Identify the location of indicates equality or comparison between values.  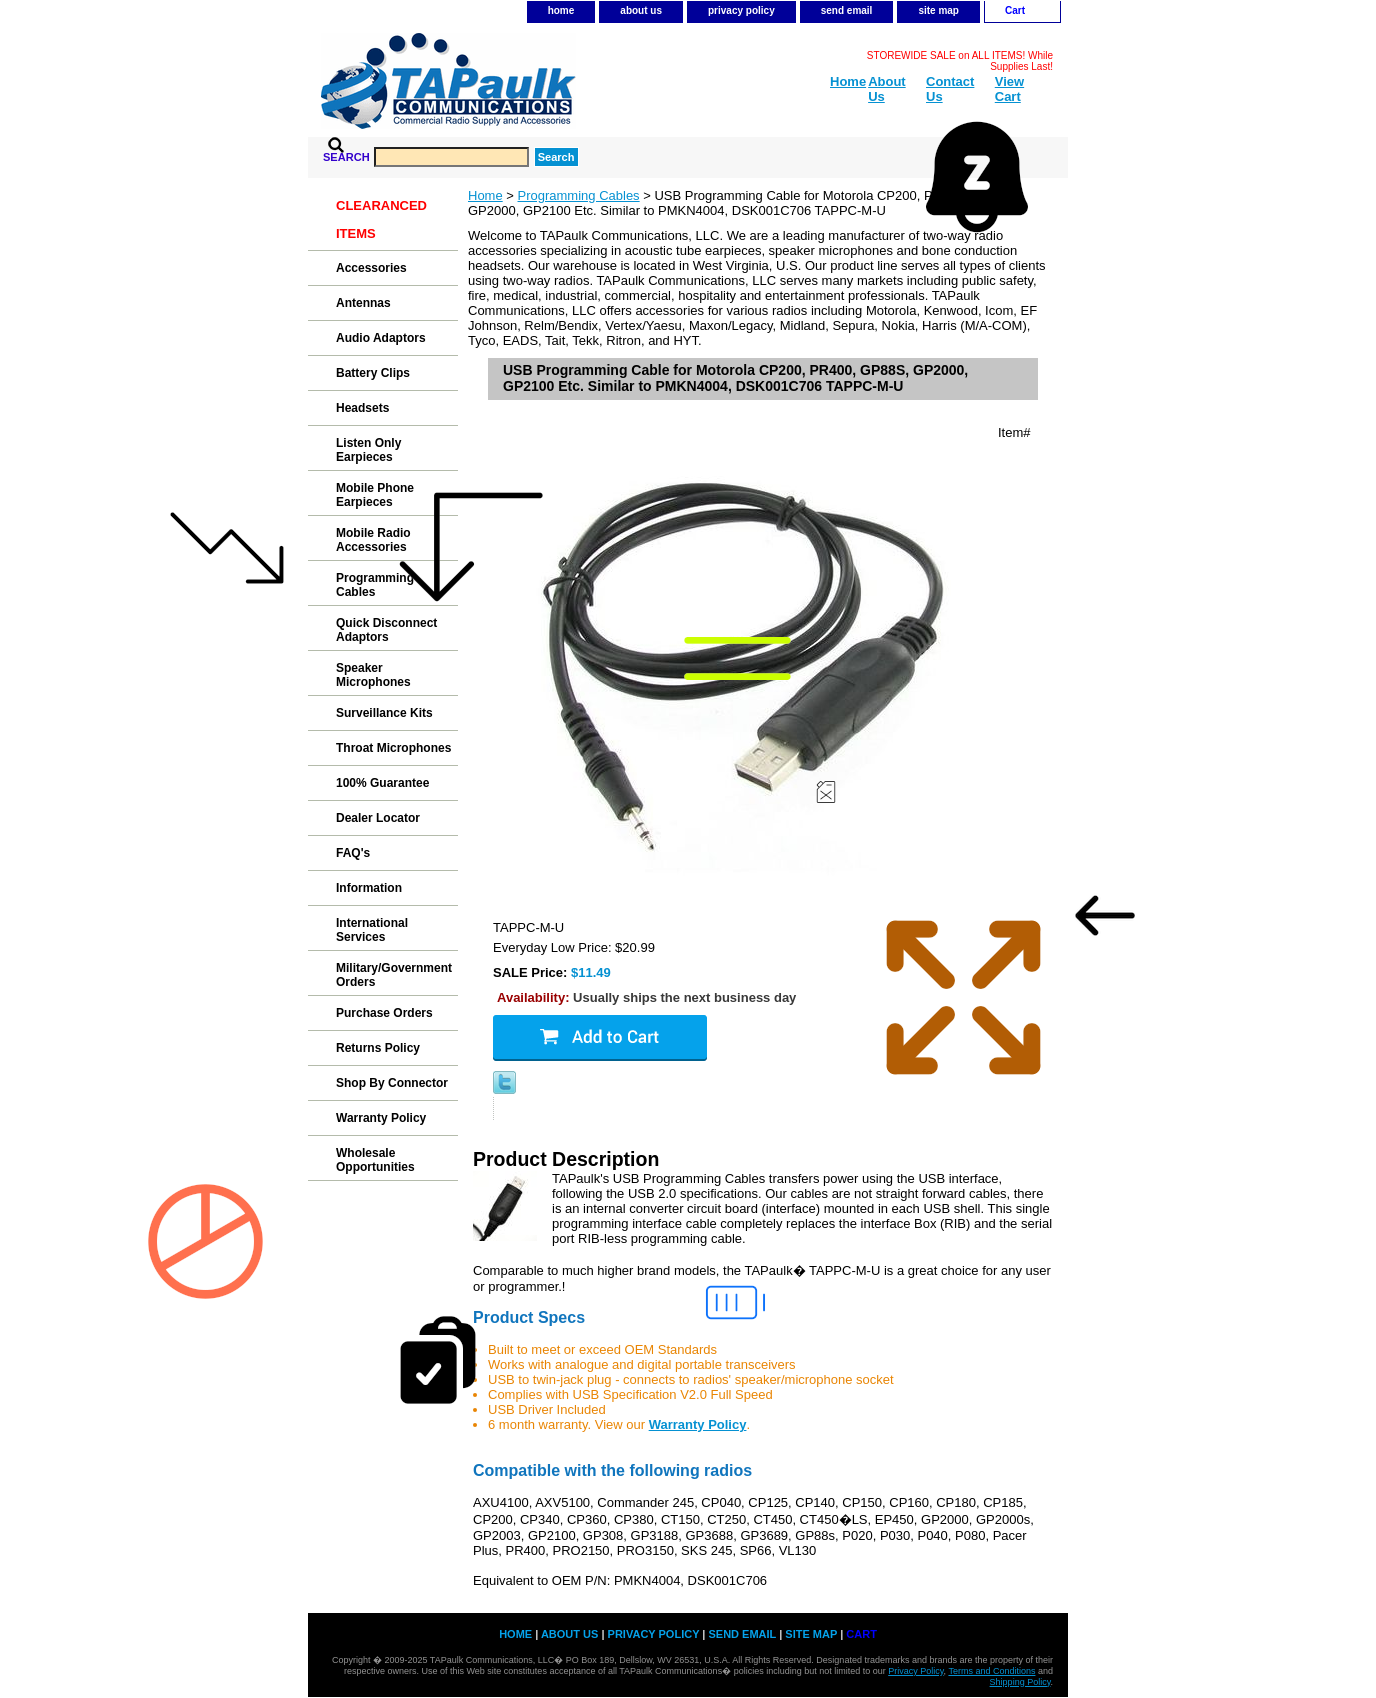
(737, 658).